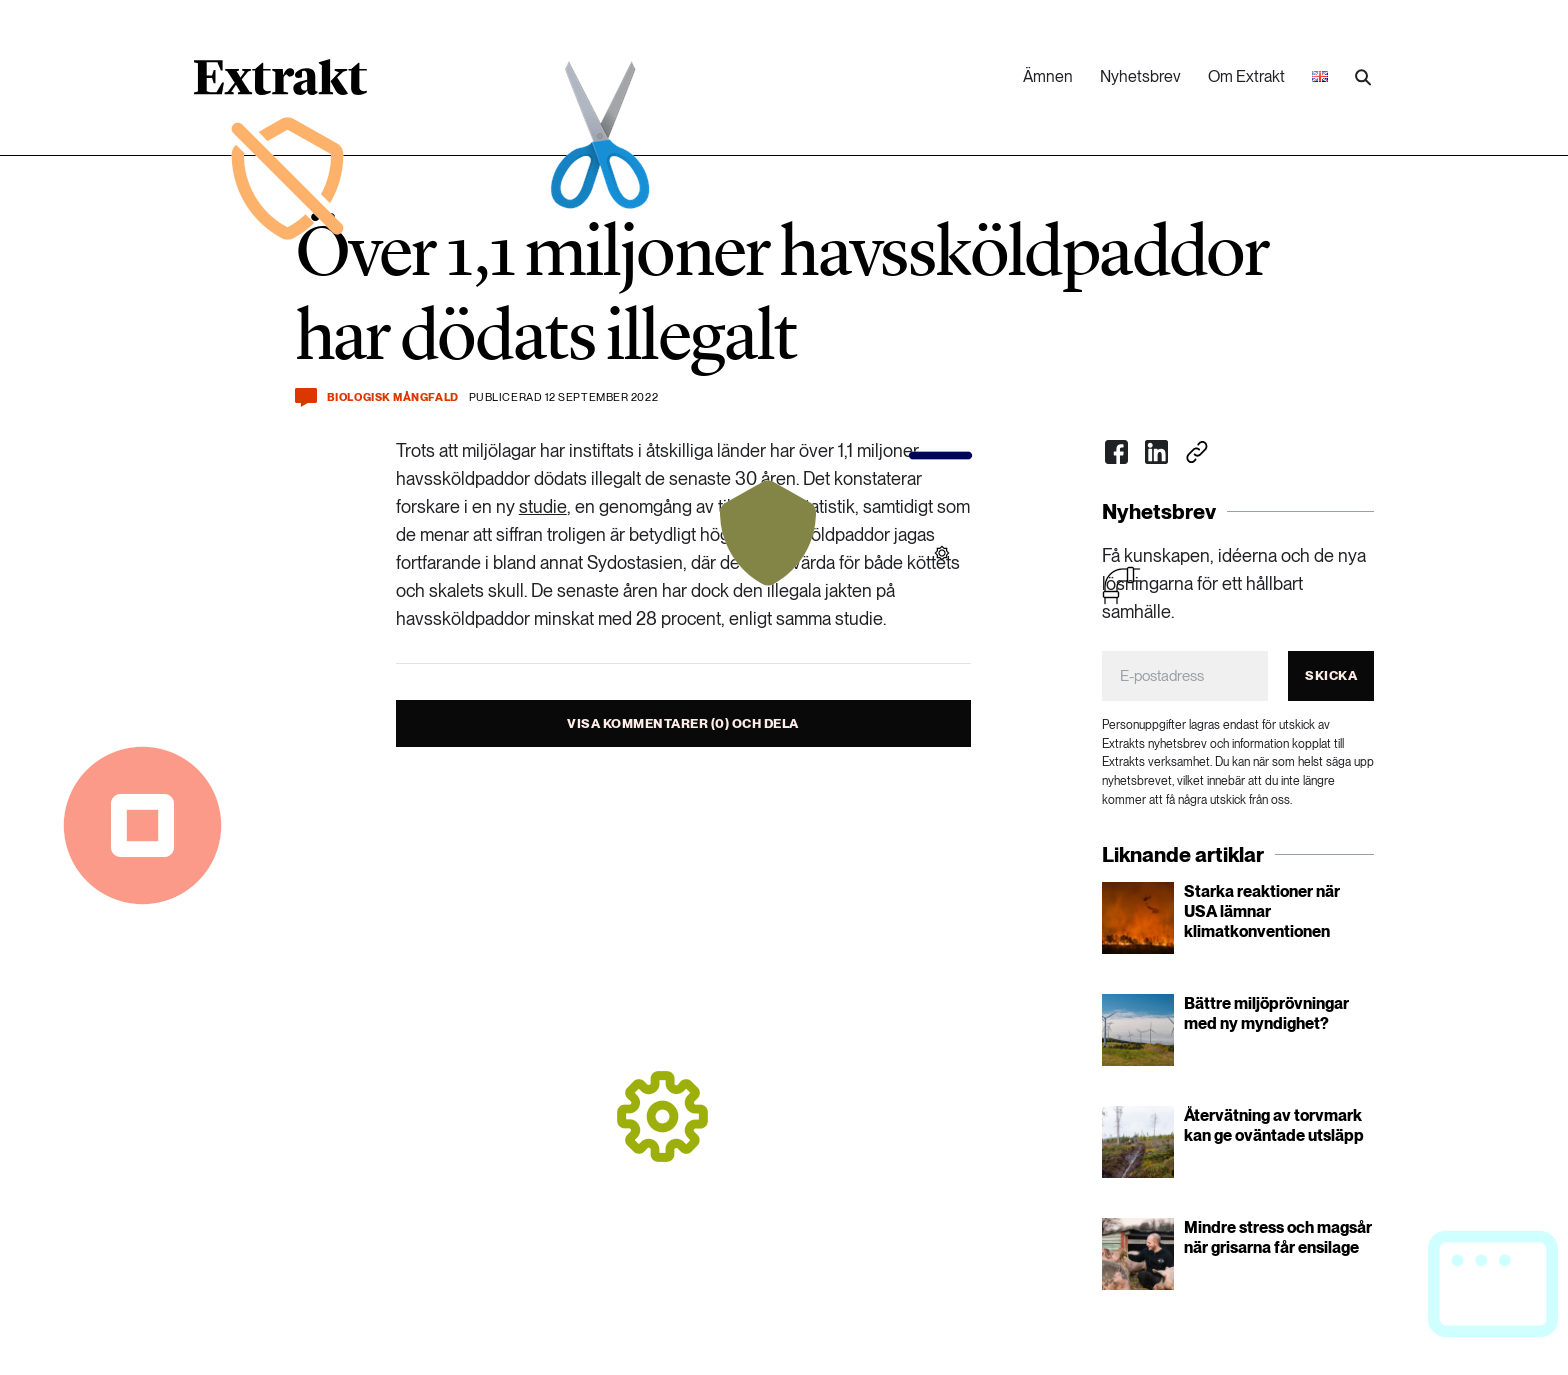  I want to click on open a new application window, so click(1493, 1284).